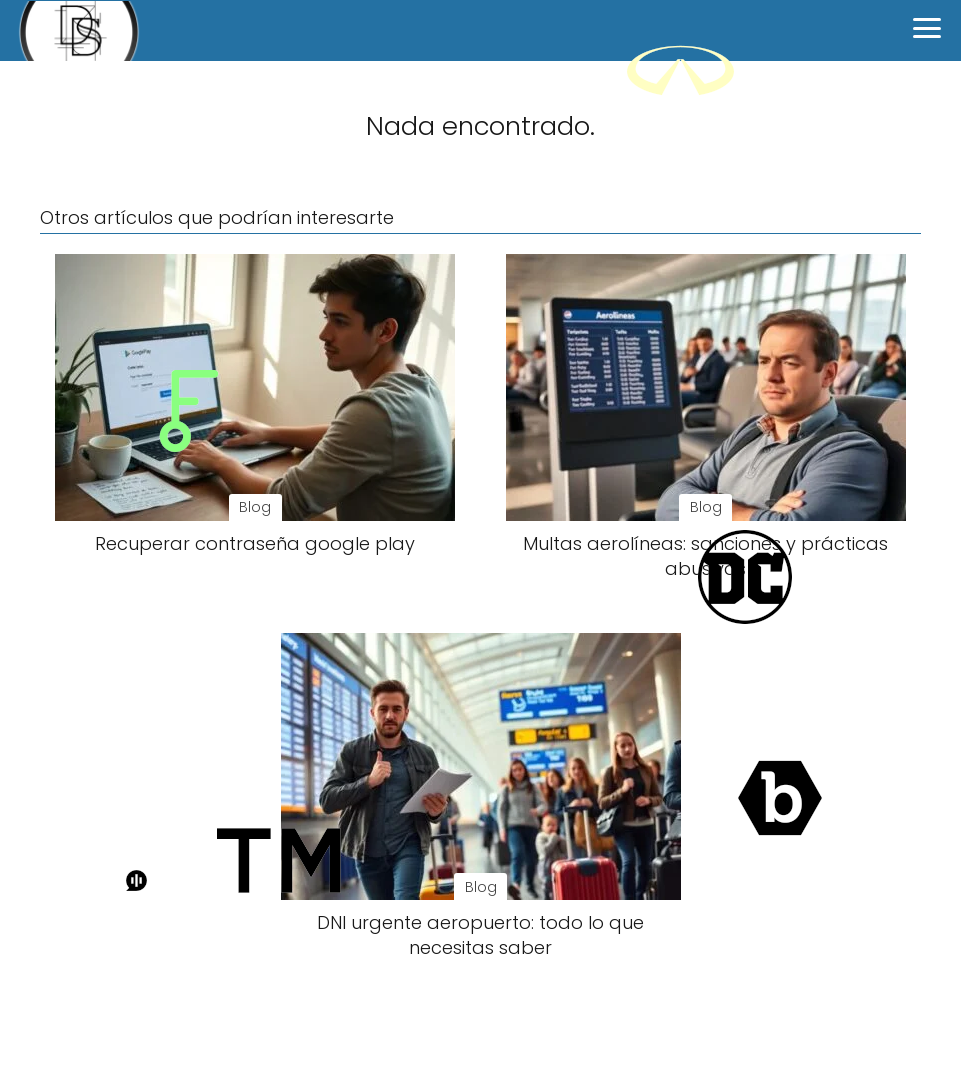 Image resolution: width=961 pixels, height=1077 pixels. I want to click on indicates trademarked content or branding, so click(281, 860).